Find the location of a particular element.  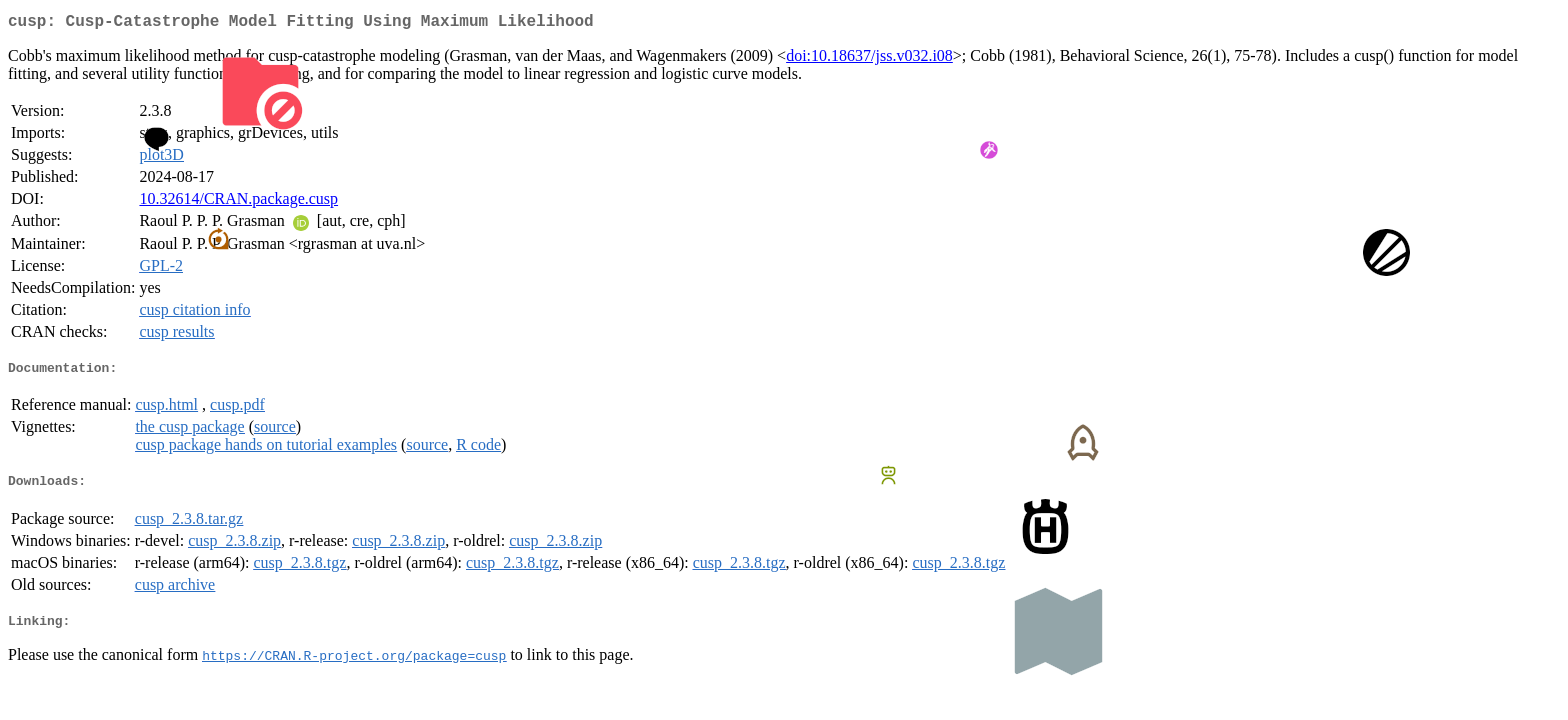

rev.com logo - access transcription and captioning services is located at coordinates (218, 238).